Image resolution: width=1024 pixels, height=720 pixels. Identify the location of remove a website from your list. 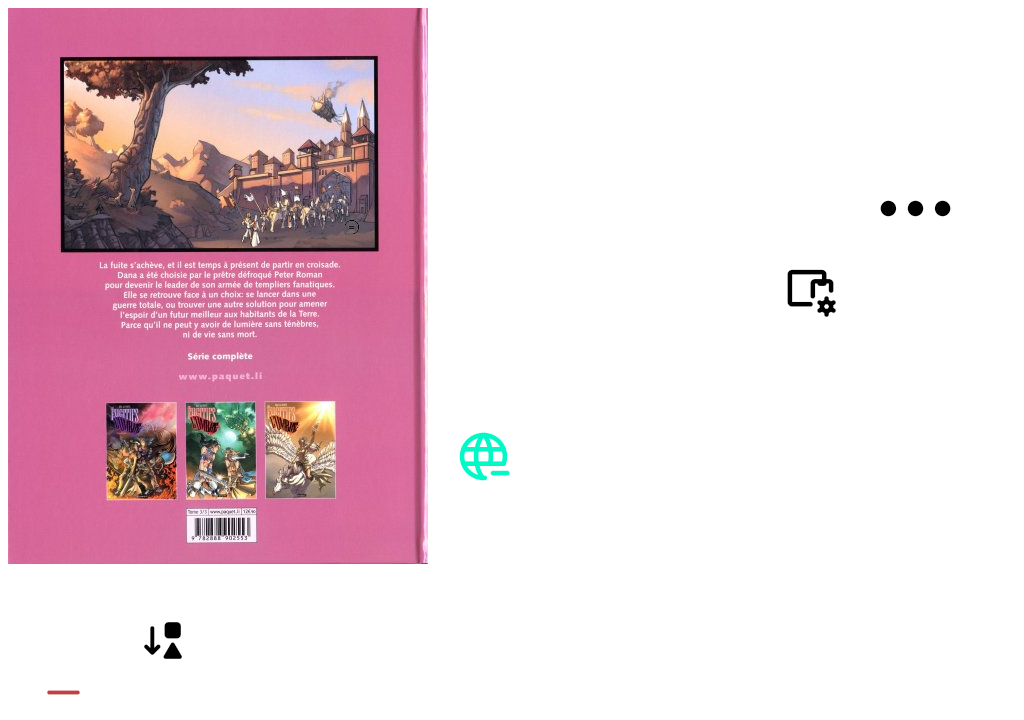
(483, 456).